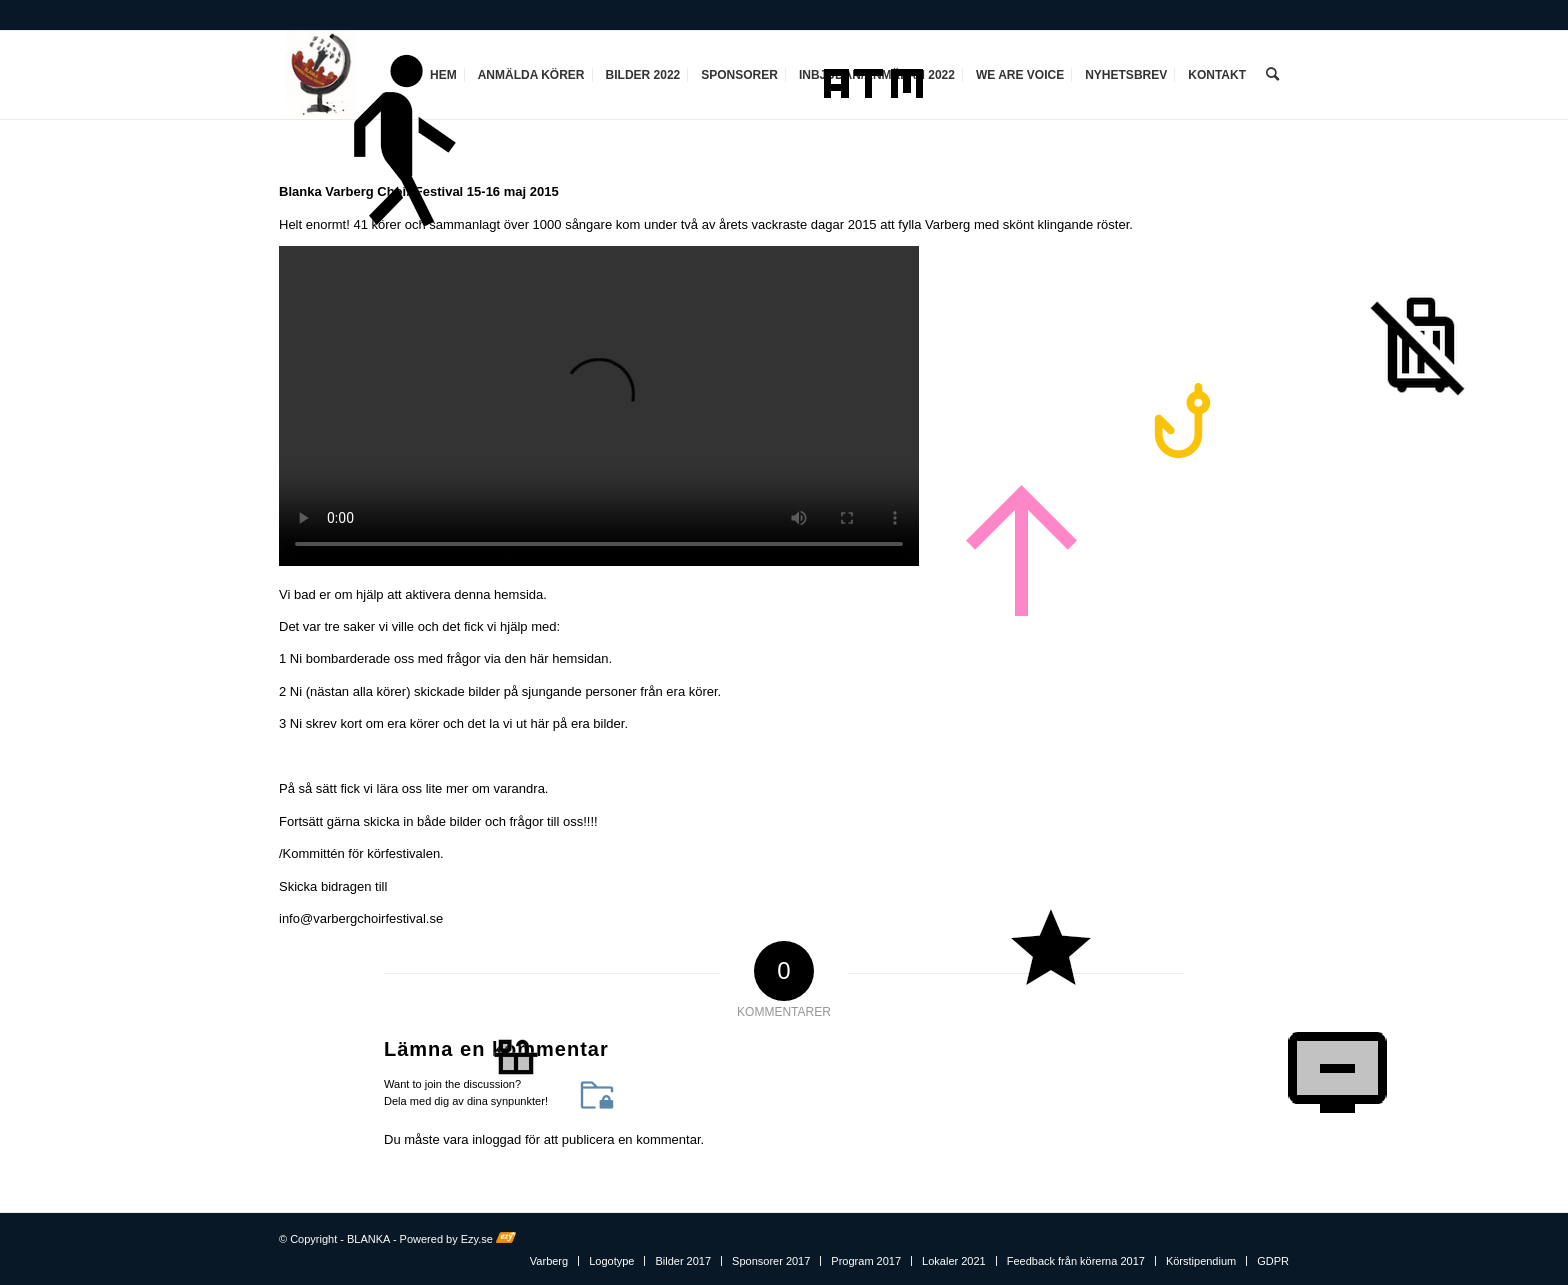 The height and width of the screenshot is (1285, 1568). What do you see at coordinates (405, 138) in the screenshot?
I see `get walking directions` at bounding box center [405, 138].